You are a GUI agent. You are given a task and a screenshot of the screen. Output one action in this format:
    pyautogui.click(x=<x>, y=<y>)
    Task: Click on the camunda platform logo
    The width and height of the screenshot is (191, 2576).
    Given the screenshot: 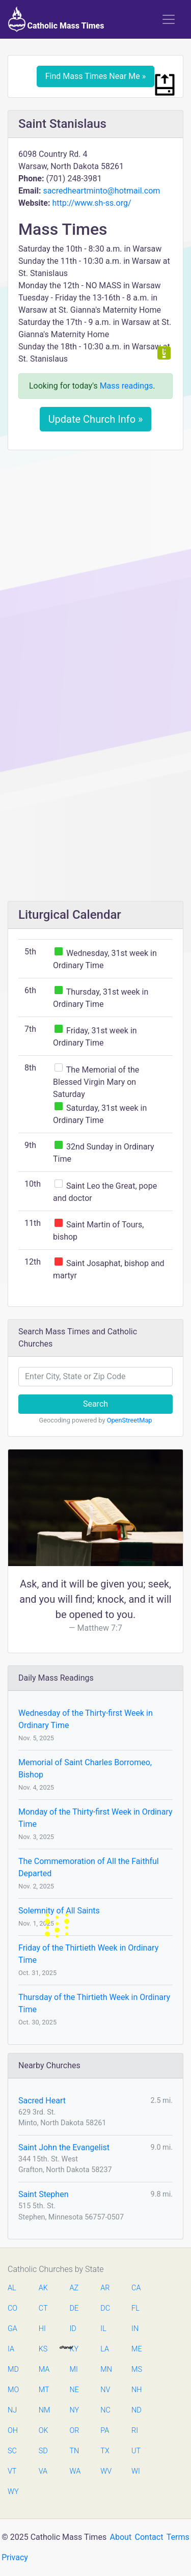 What is the action you would take?
    pyautogui.click(x=164, y=353)
    